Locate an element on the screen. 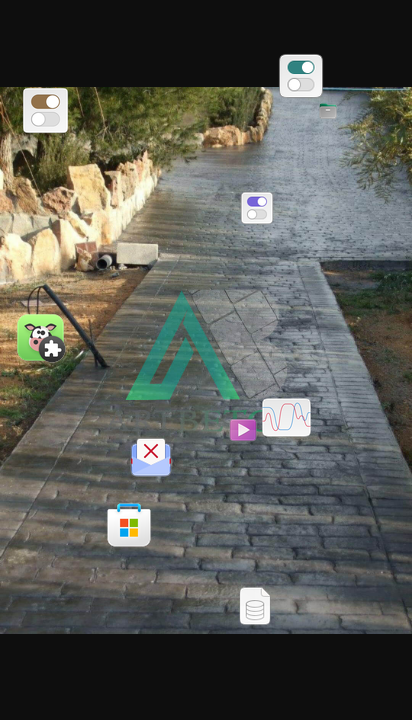  open the file manager application is located at coordinates (328, 111).